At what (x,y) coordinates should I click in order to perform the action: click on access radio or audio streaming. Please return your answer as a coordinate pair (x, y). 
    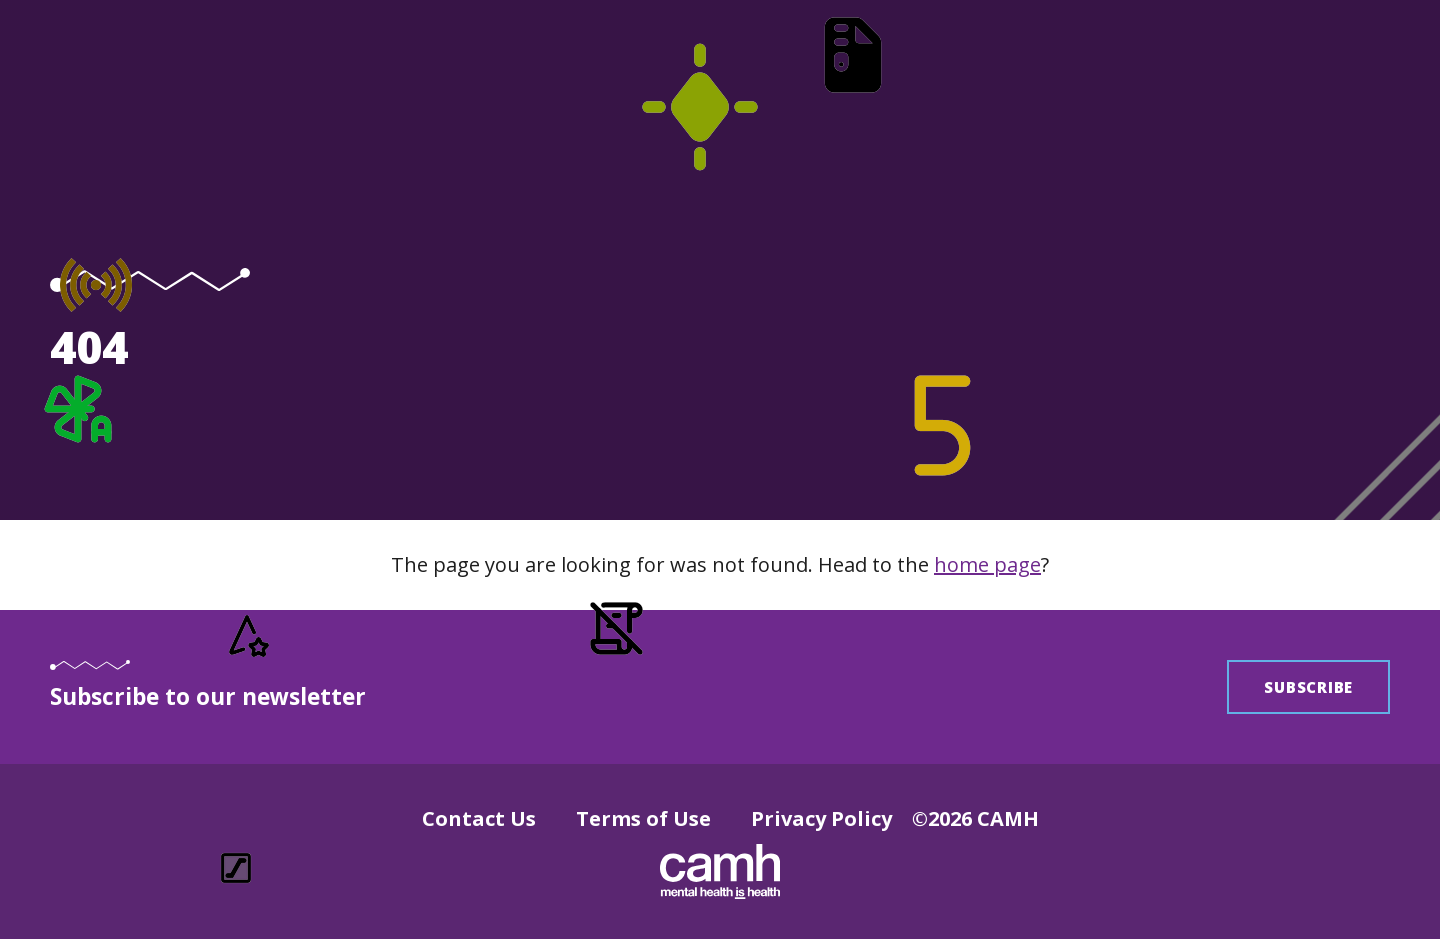
    Looking at the image, I should click on (96, 285).